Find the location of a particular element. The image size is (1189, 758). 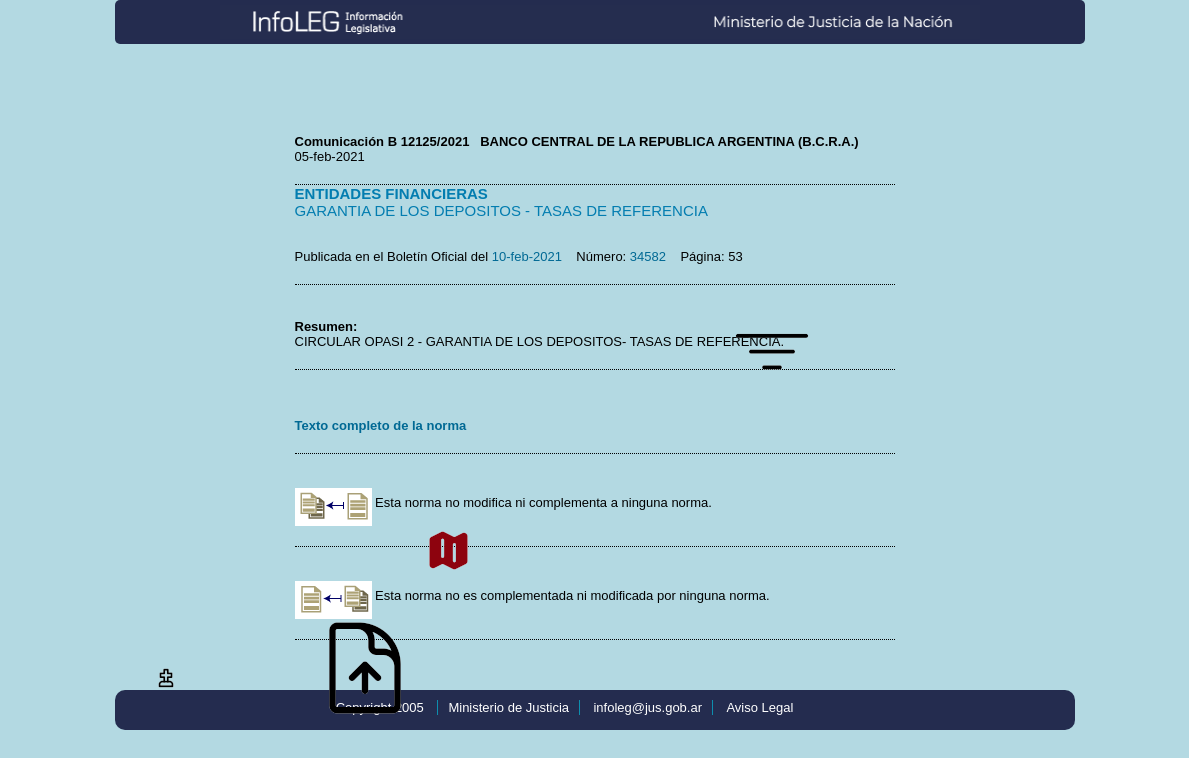

view map or navigation is located at coordinates (448, 550).